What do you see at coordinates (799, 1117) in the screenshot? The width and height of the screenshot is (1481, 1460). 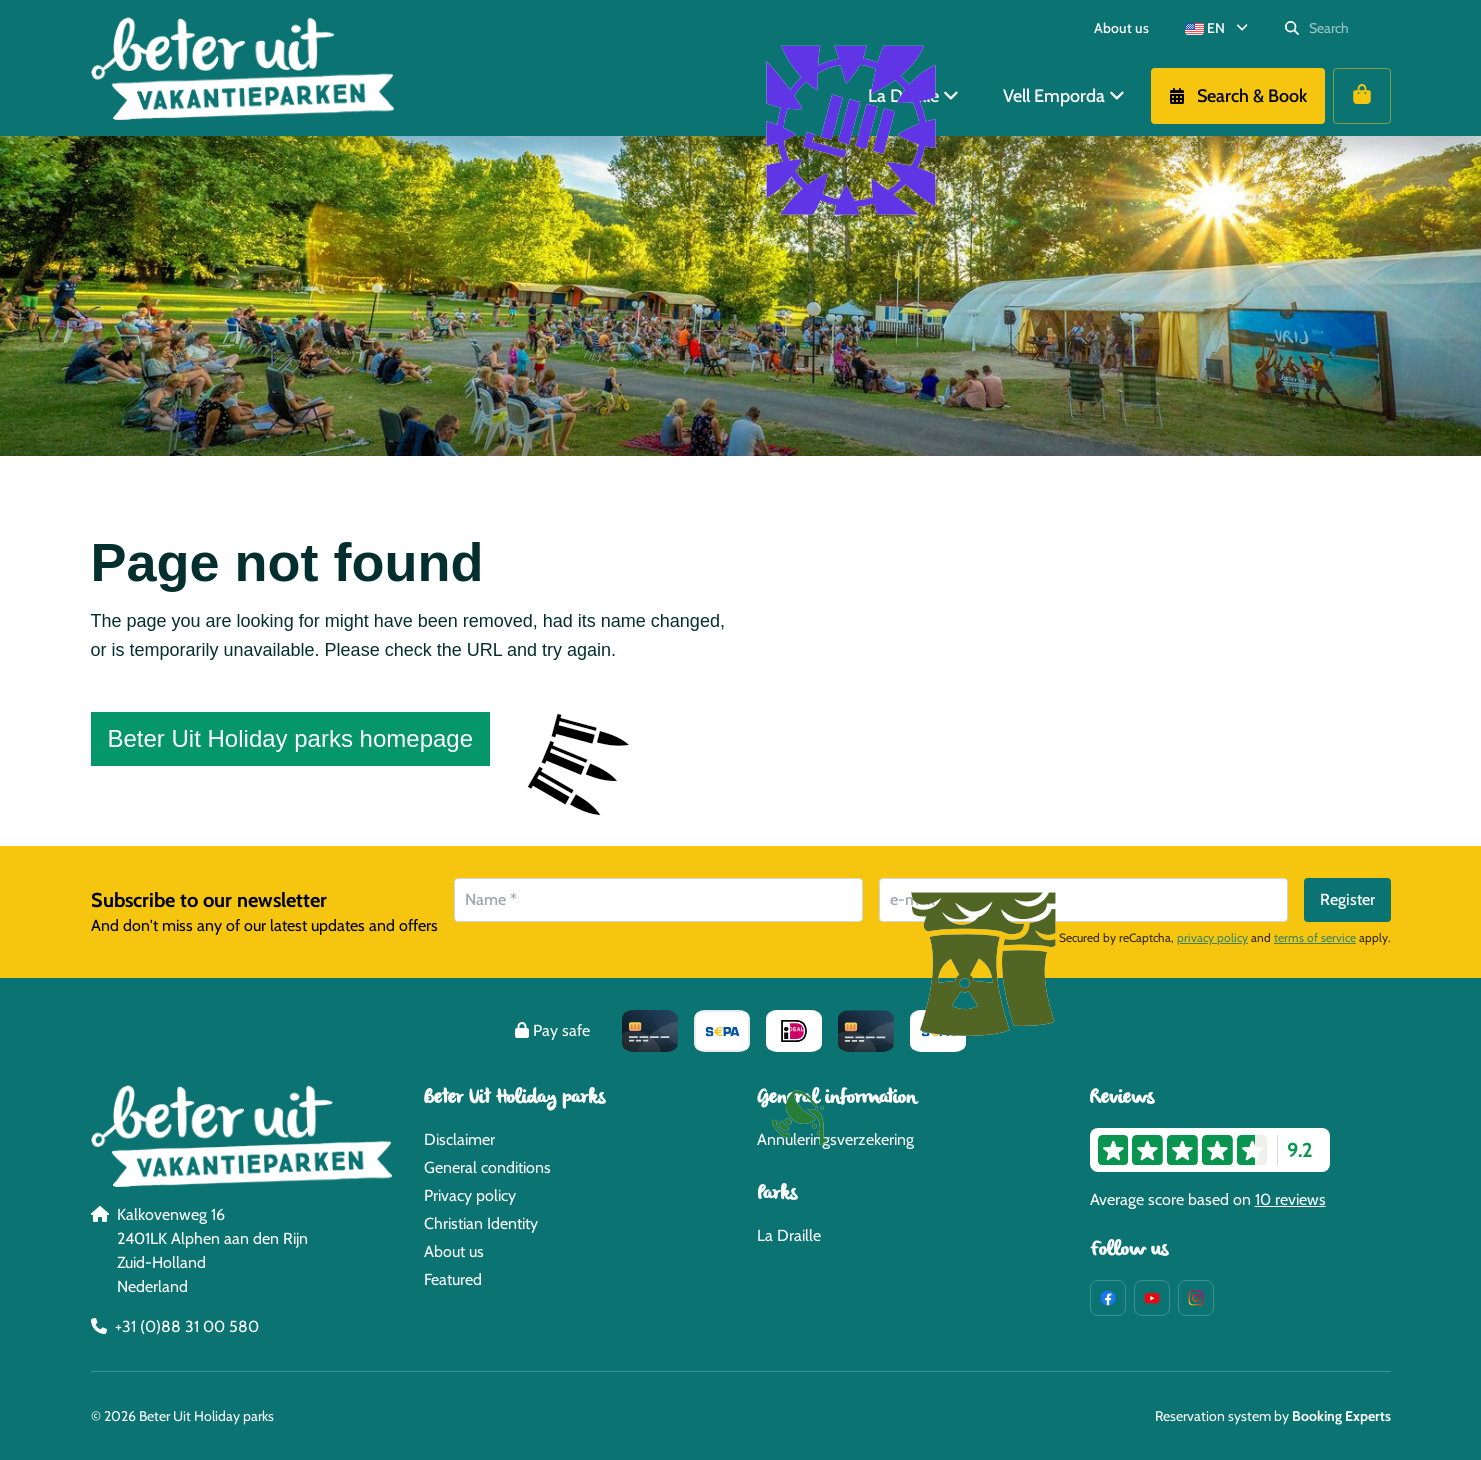 I see `pour or serve a drink` at bounding box center [799, 1117].